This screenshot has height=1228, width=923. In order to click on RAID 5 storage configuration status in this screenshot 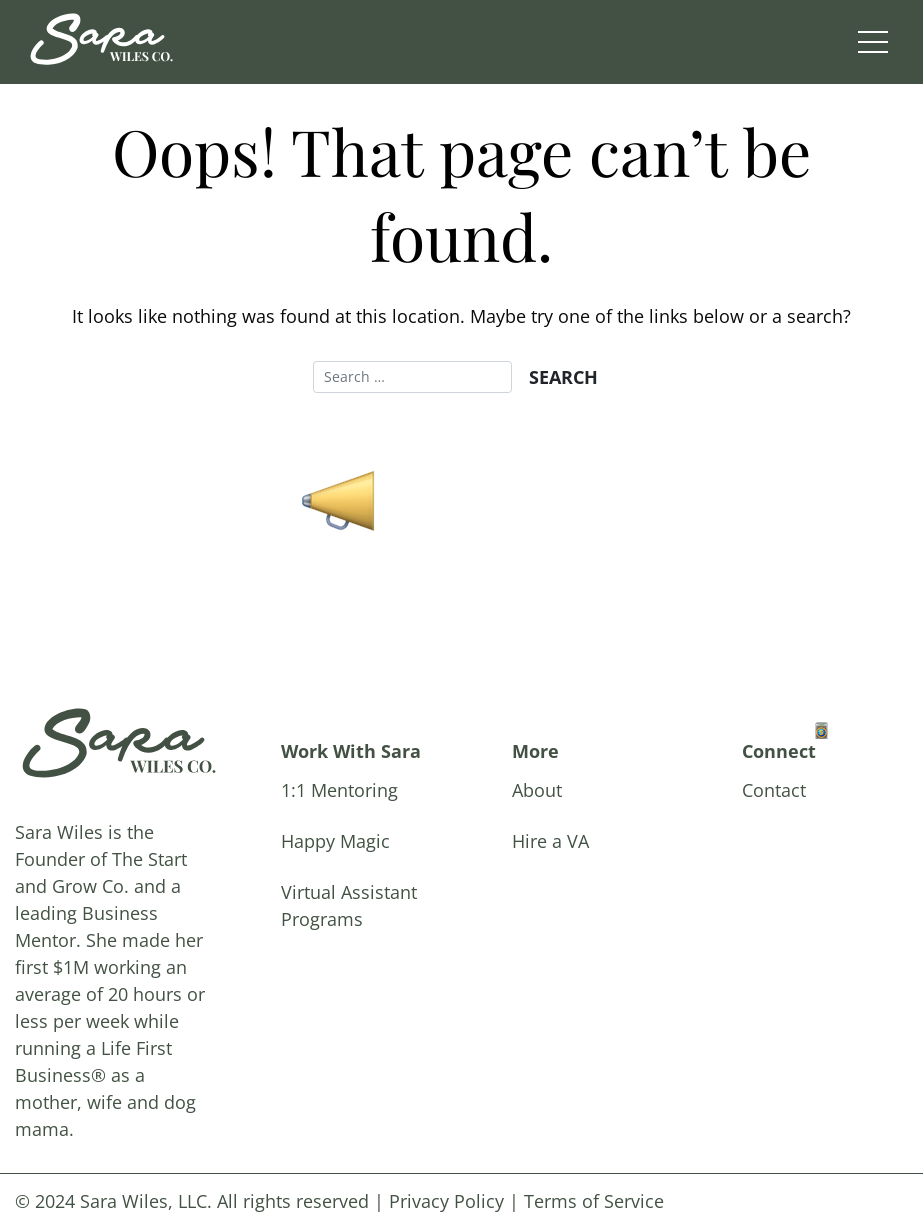, I will do `click(821, 730)`.